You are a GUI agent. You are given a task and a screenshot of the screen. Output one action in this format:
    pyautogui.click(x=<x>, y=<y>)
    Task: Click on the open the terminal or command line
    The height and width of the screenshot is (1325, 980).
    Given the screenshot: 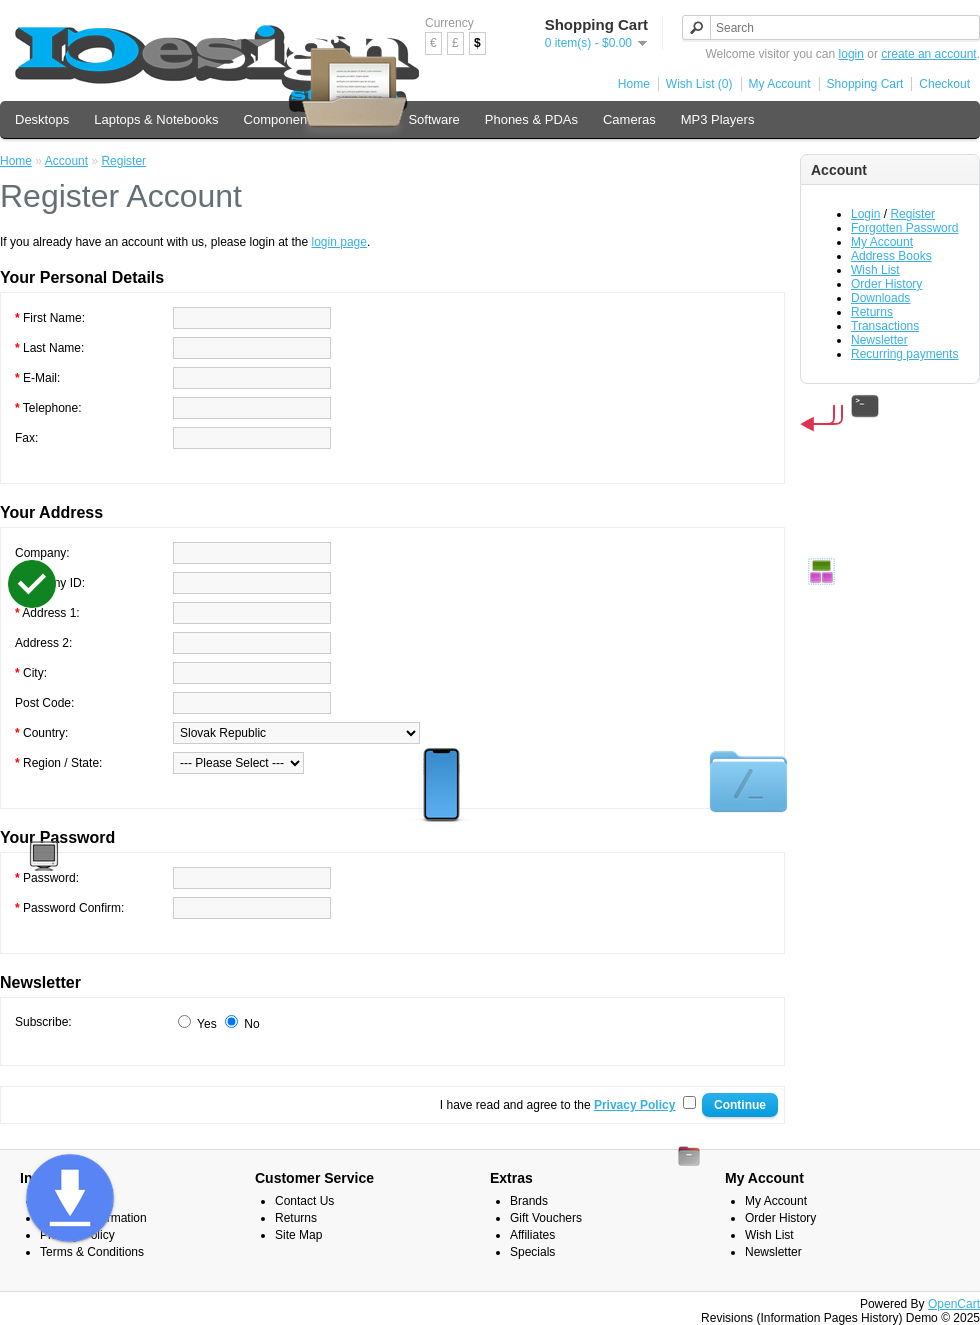 What is the action you would take?
    pyautogui.click(x=865, y=406)
    